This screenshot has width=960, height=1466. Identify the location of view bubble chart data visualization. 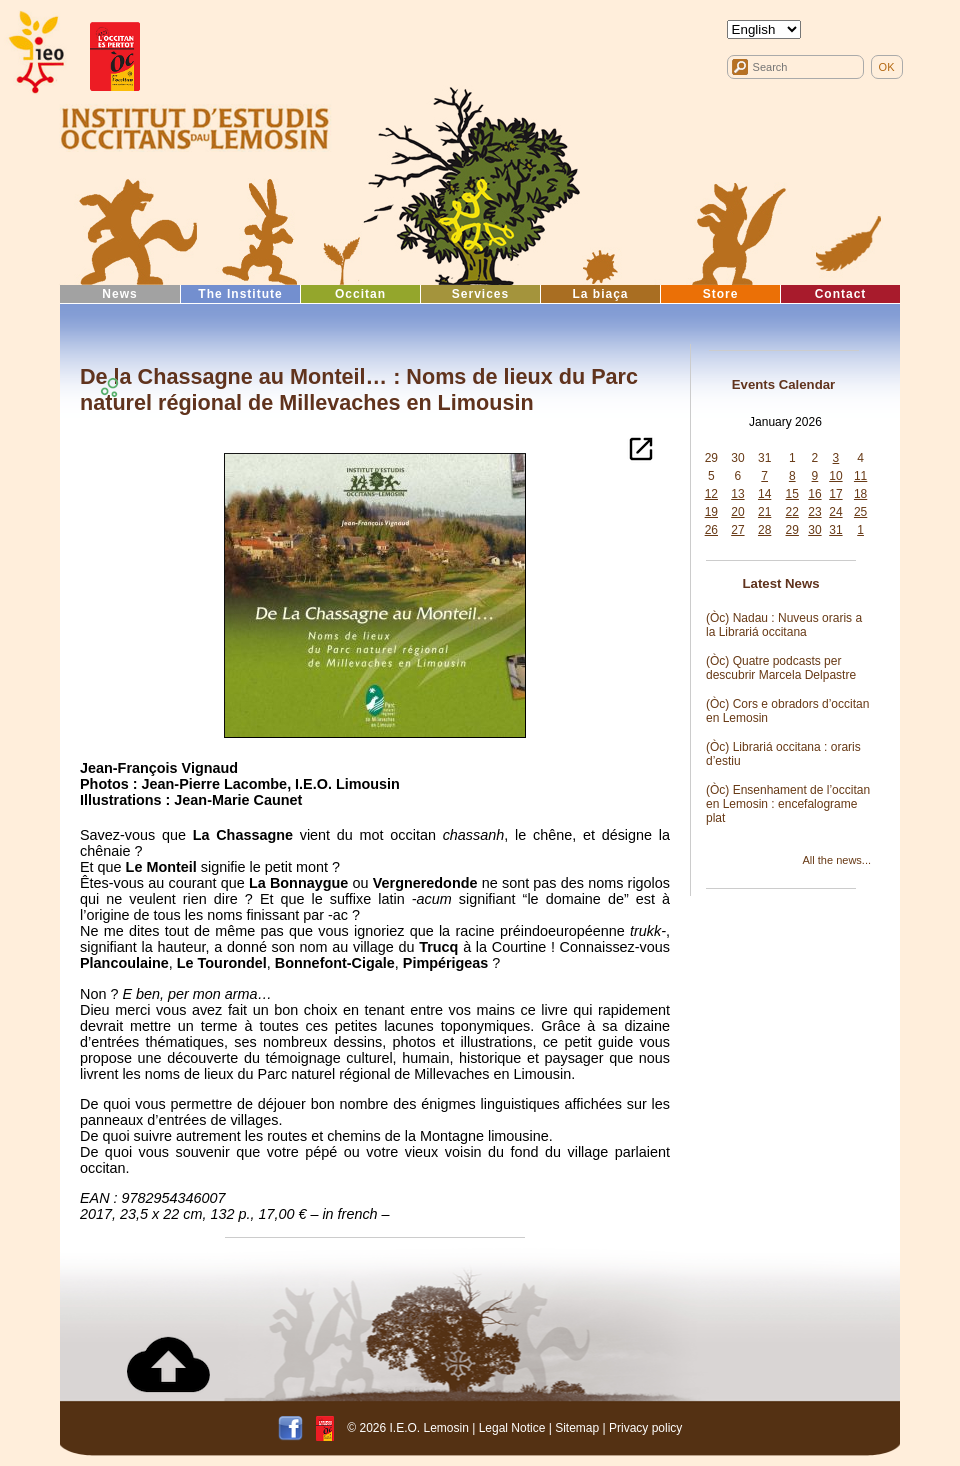
(110, 387).